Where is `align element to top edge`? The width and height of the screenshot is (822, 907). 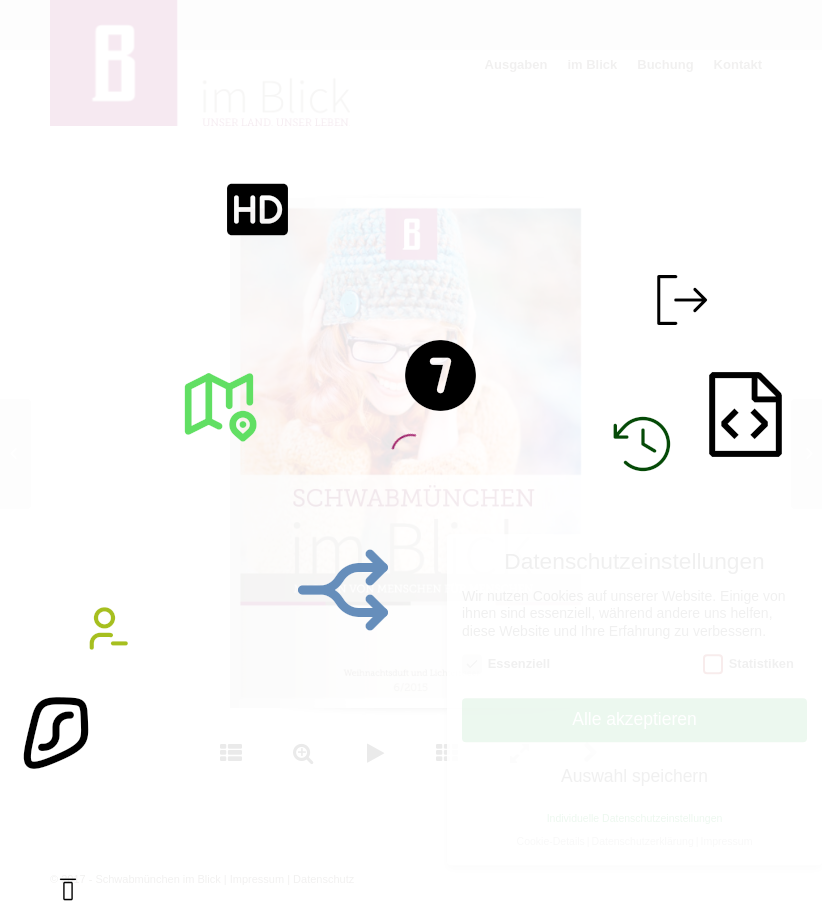 align element to top edge is located at coordinates (68, 889).